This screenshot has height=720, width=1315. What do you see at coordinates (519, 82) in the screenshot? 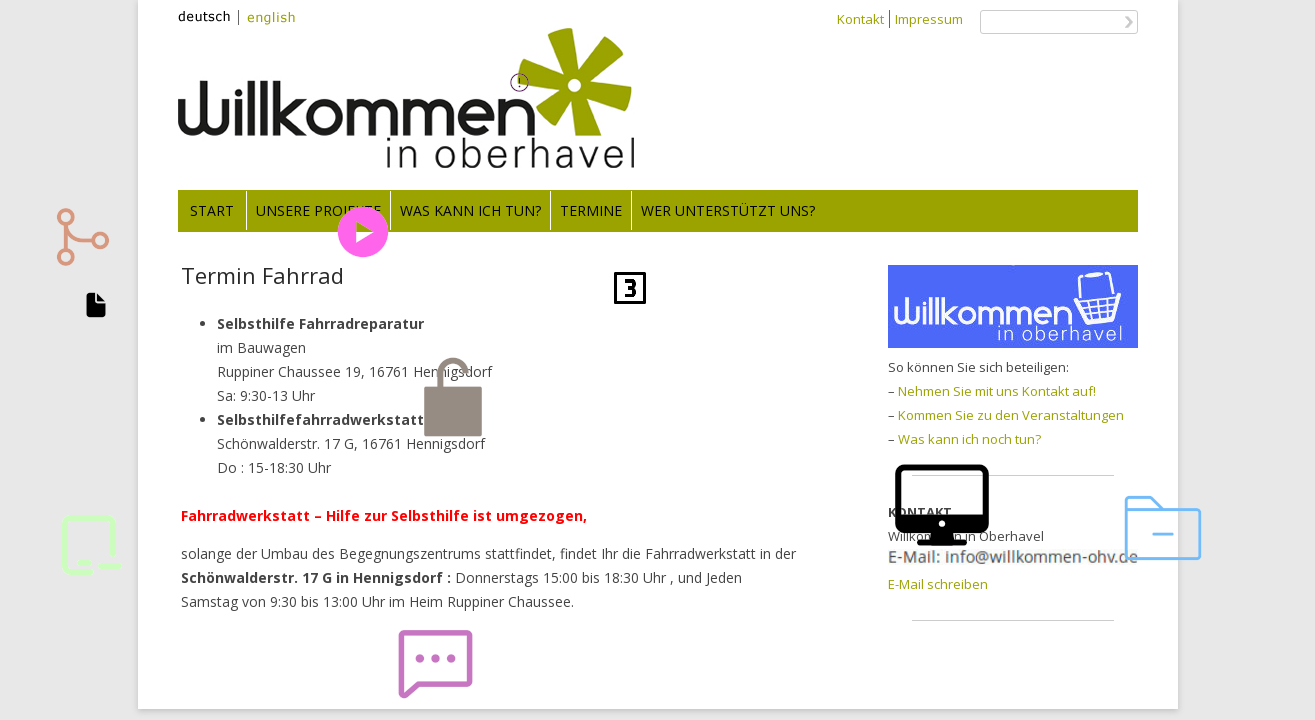
I see `indicates a warning or caution state` at bounding box center [519, 82].